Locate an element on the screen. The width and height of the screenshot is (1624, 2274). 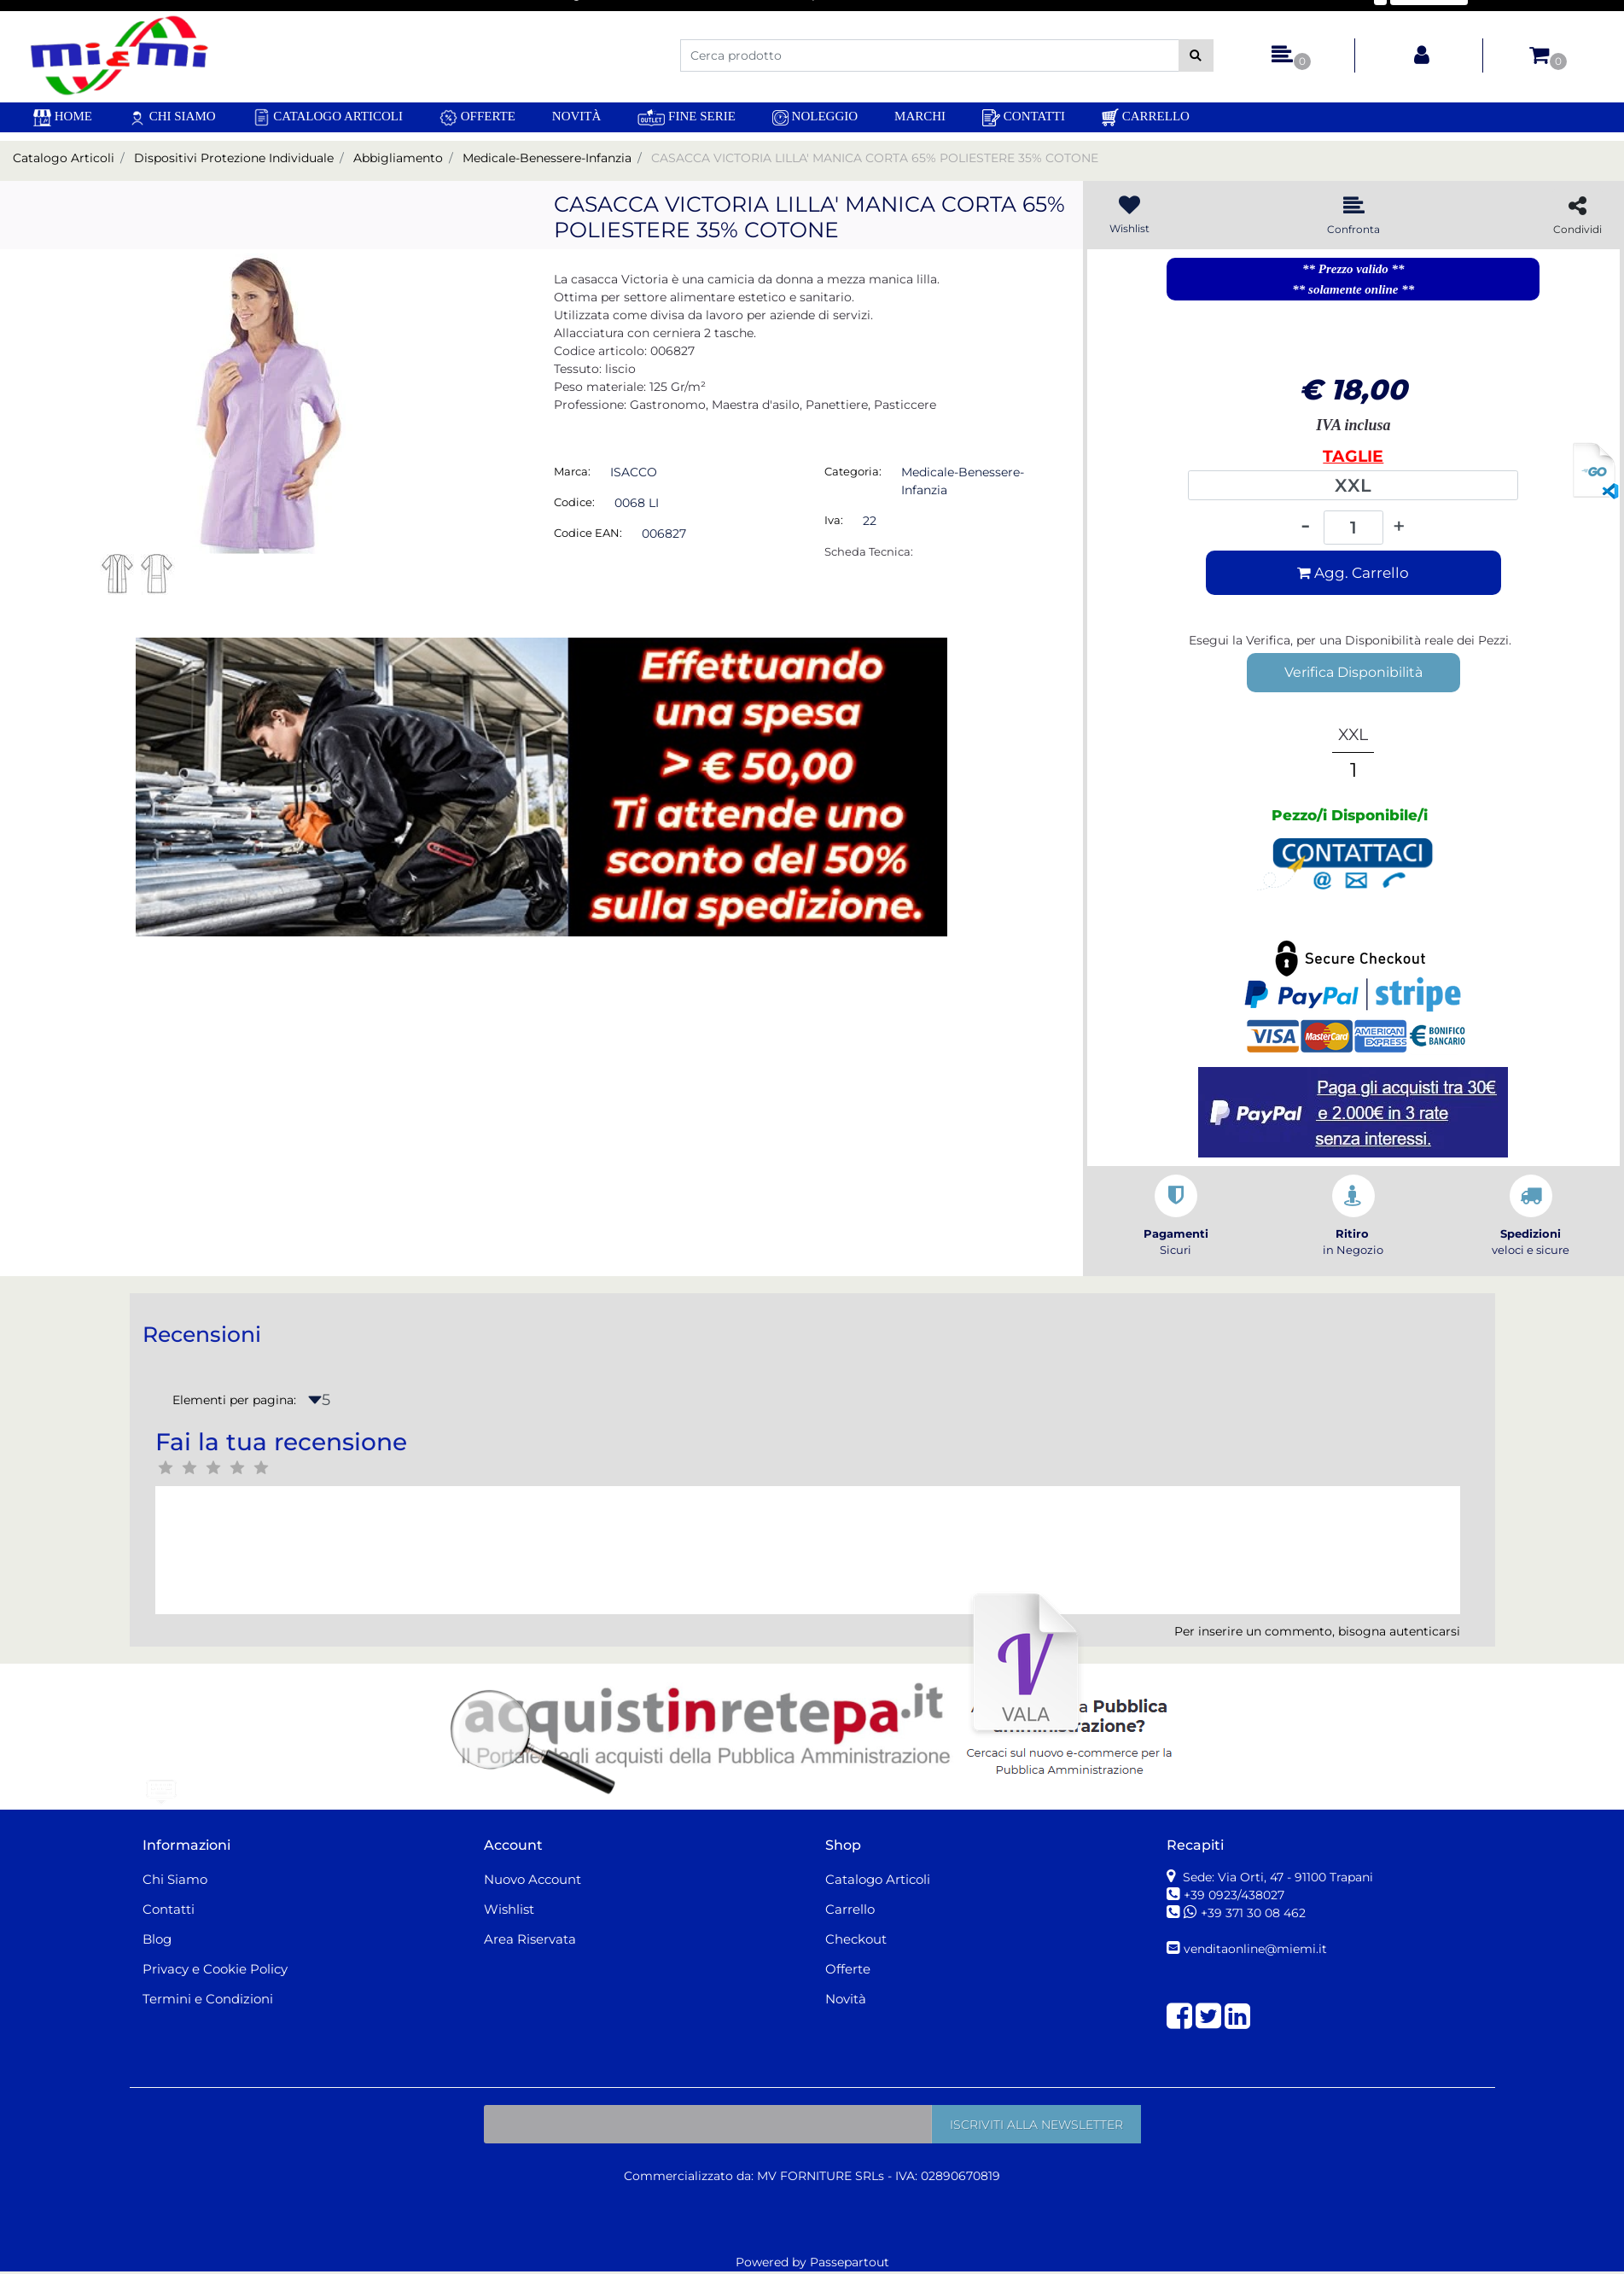
hide the virtual keyboard is located at coordinates (161, 1793).